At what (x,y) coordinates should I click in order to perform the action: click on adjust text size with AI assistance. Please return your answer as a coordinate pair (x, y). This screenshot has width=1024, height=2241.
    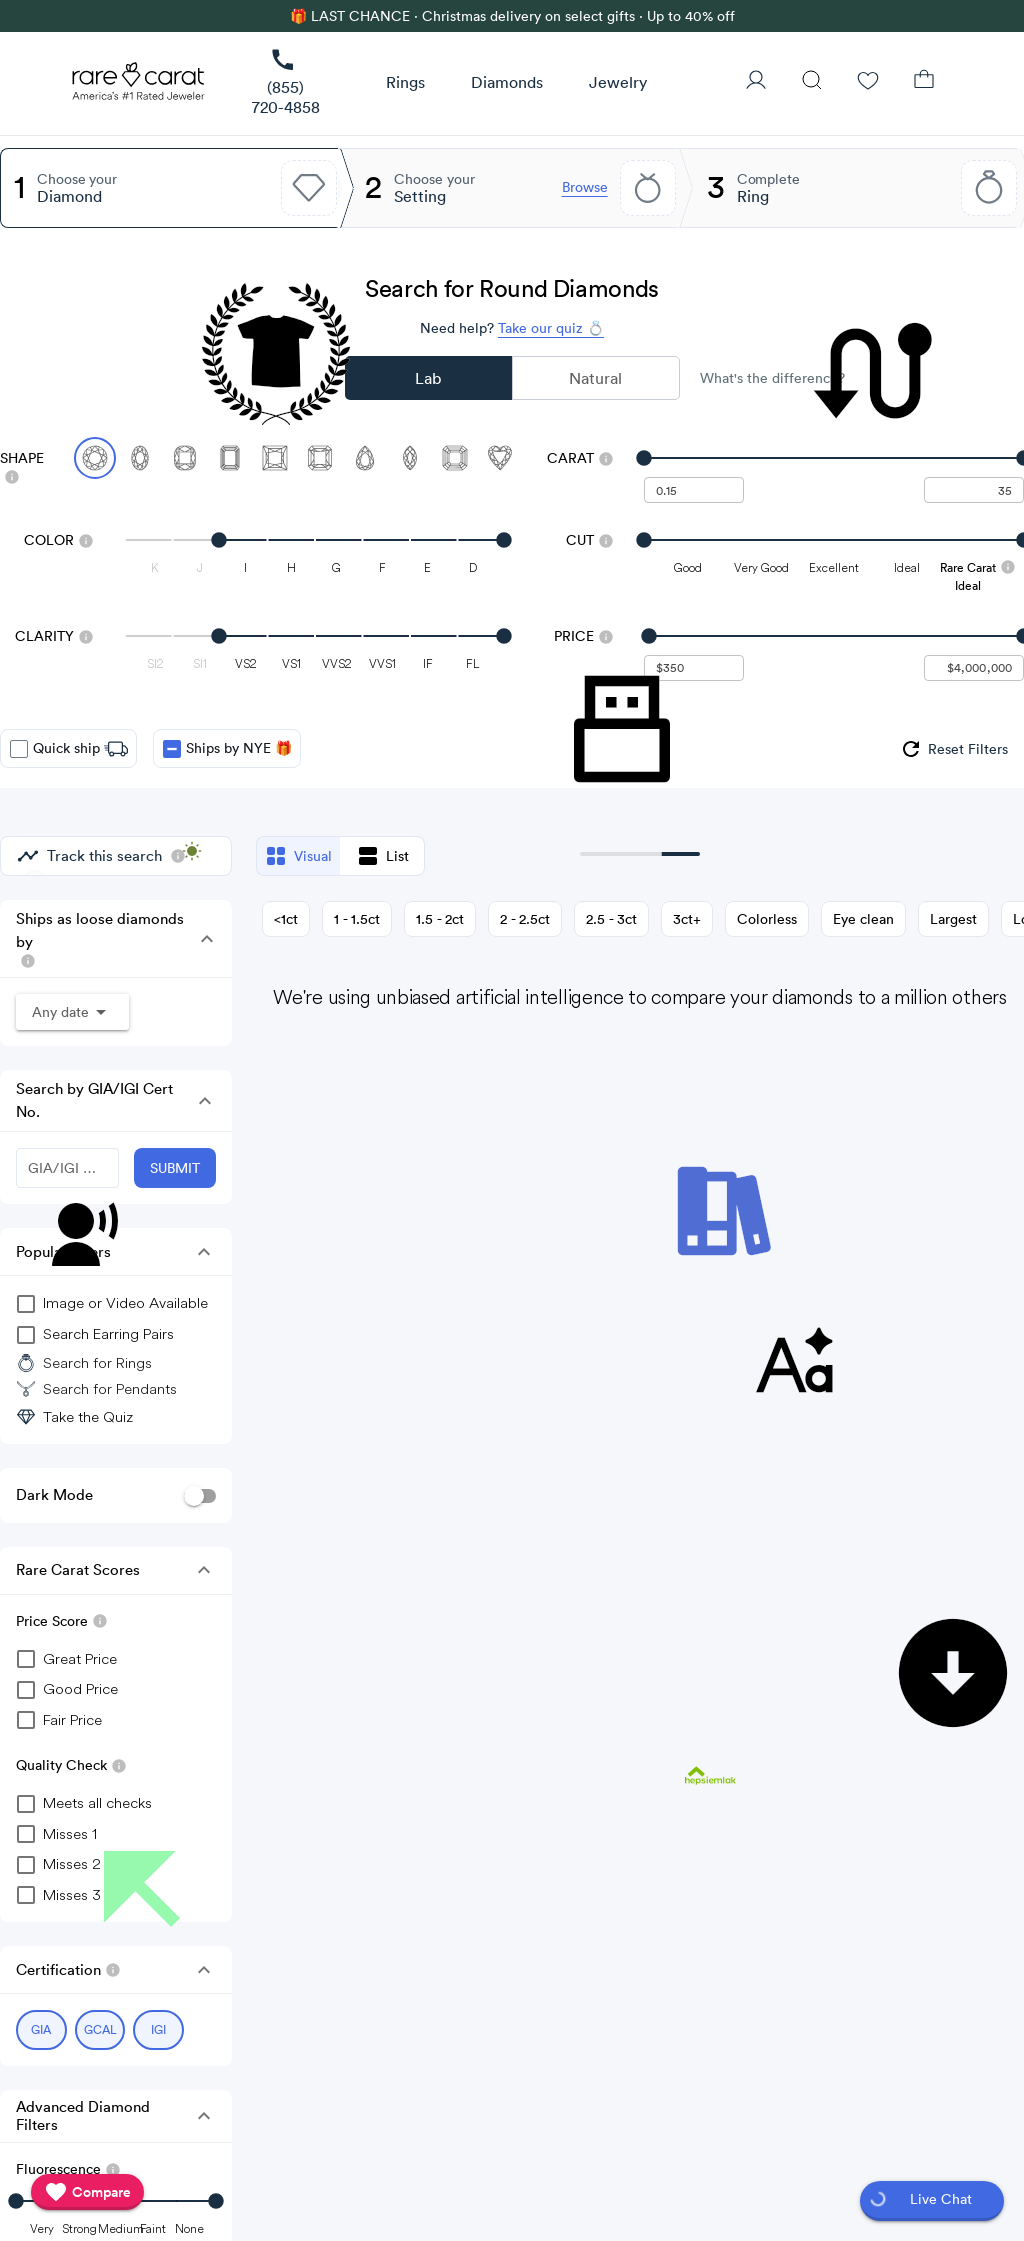
    Looking at the image, I should click on (795, 1365).